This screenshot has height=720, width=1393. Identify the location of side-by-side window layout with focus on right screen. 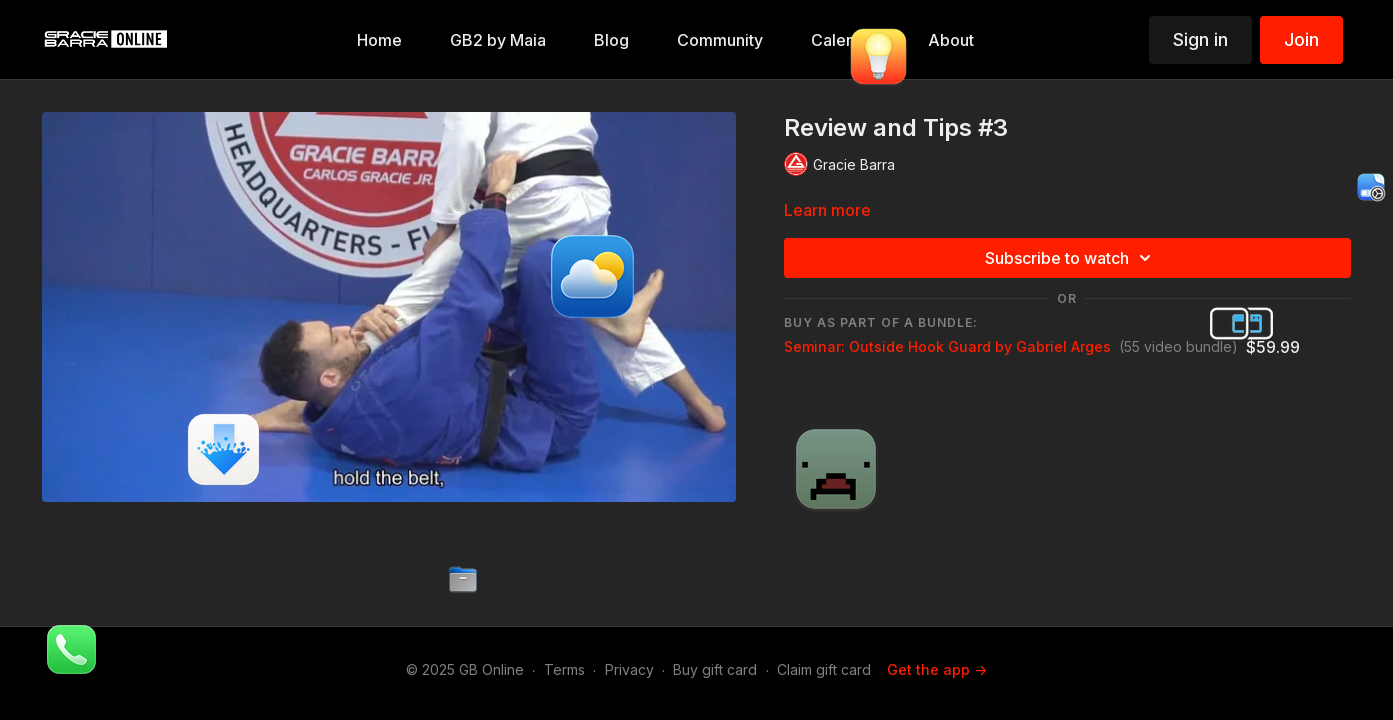
(1241, 323).